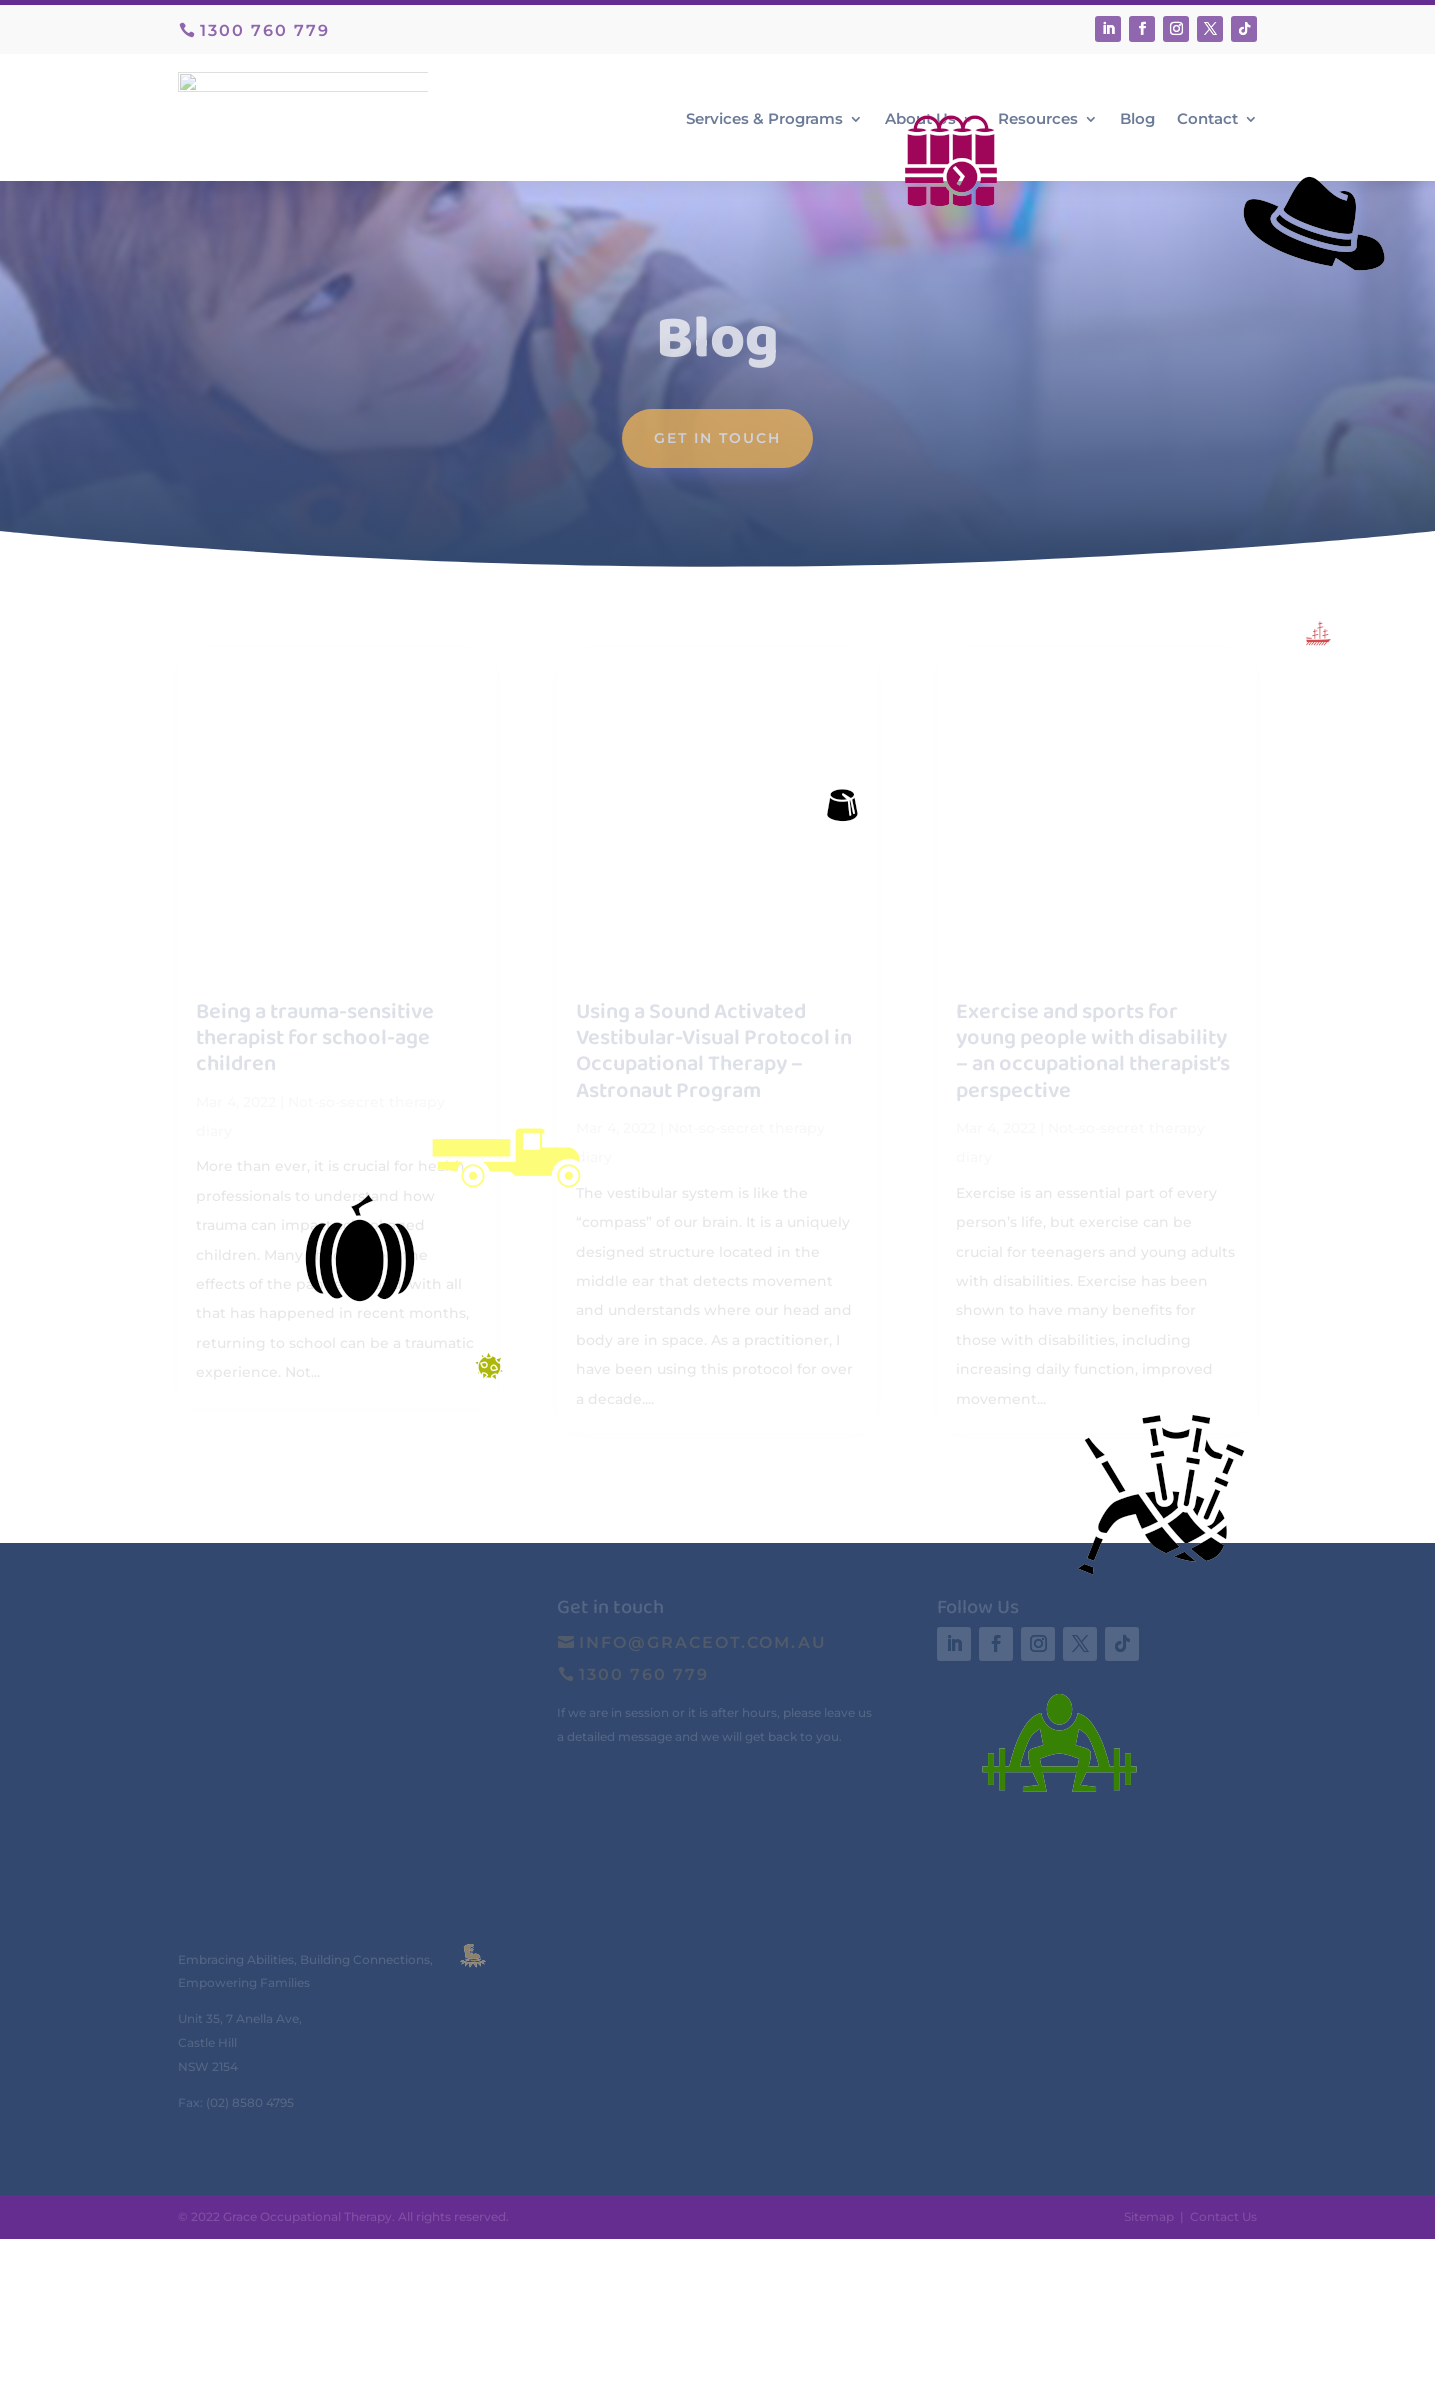 Image resolution: width=1435 pixels, height=2396 pixels. Describe the element at coordinates (1314, 224) in the screenshot. I see `select a detective or spy character` at that location.